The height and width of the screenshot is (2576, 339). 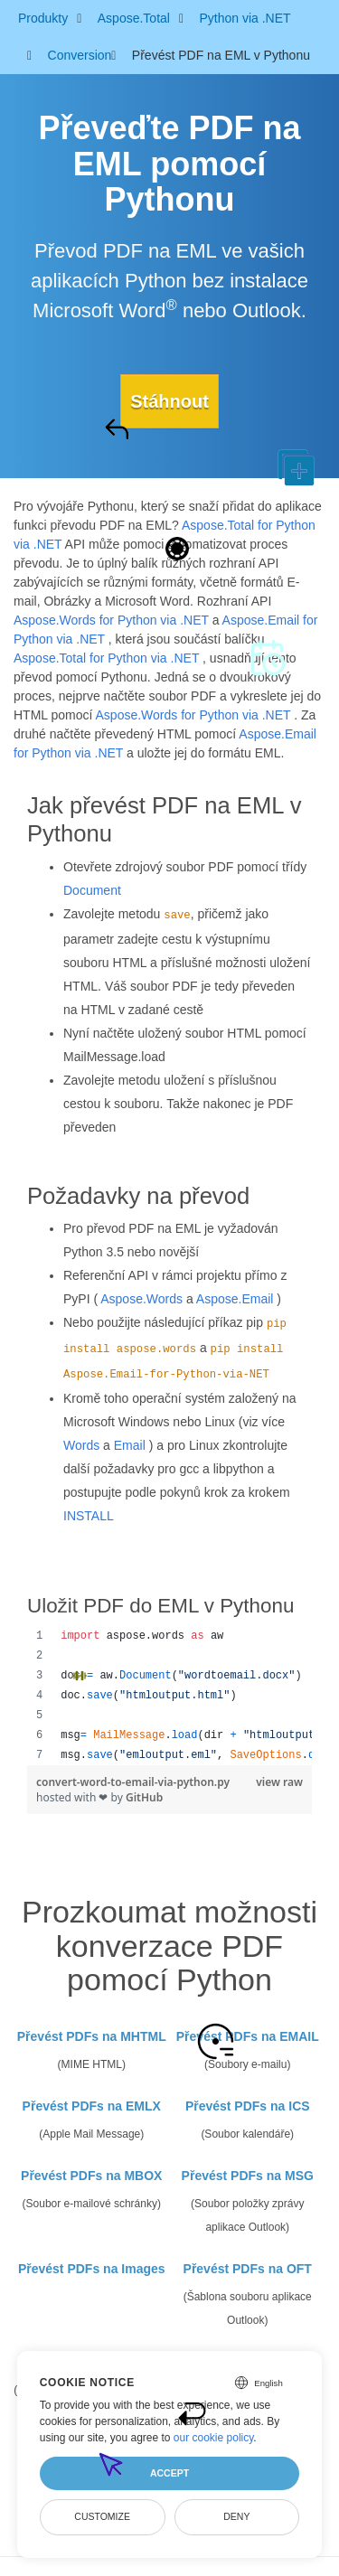 I want to click on view issue tracking history, so click(x=215, y=2041).